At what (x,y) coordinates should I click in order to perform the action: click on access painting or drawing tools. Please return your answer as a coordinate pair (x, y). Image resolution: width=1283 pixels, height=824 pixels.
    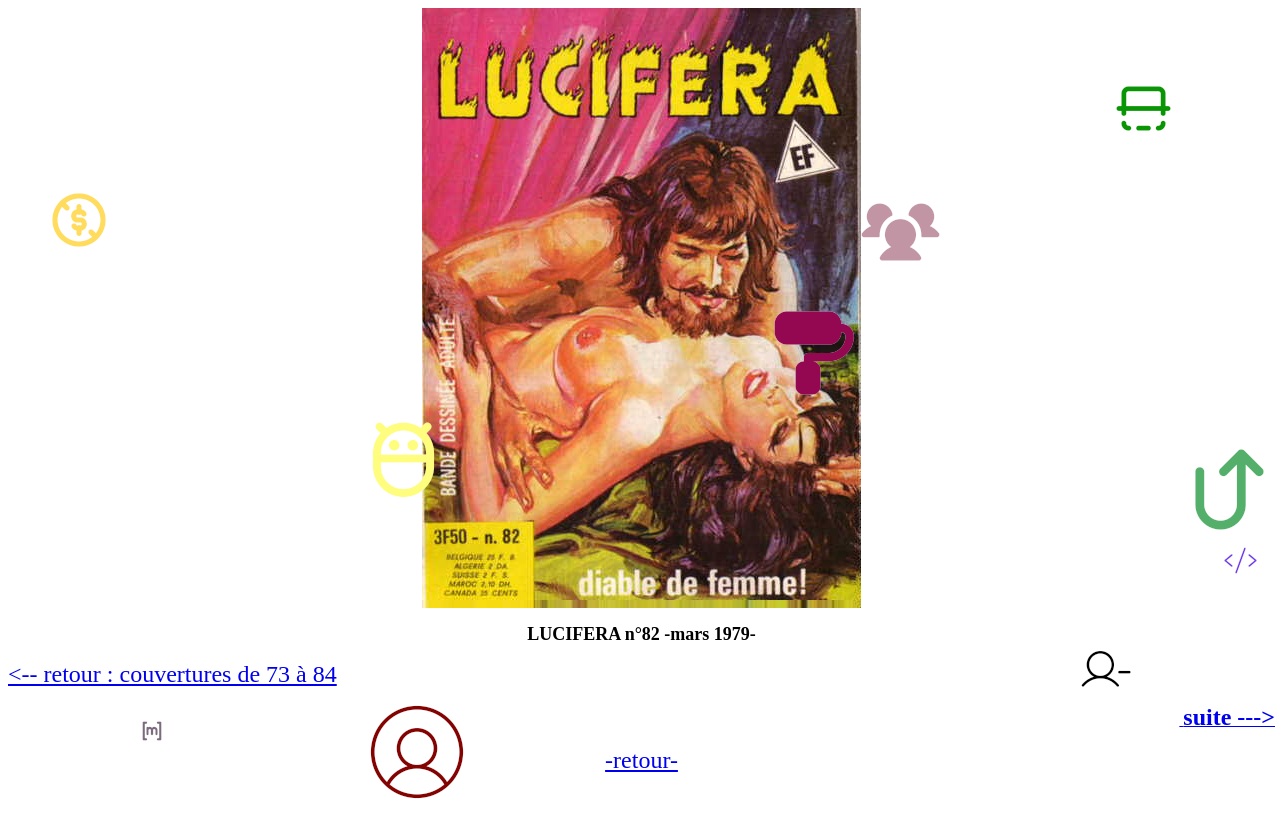
    Looking at the image, I should click on (808, 353).